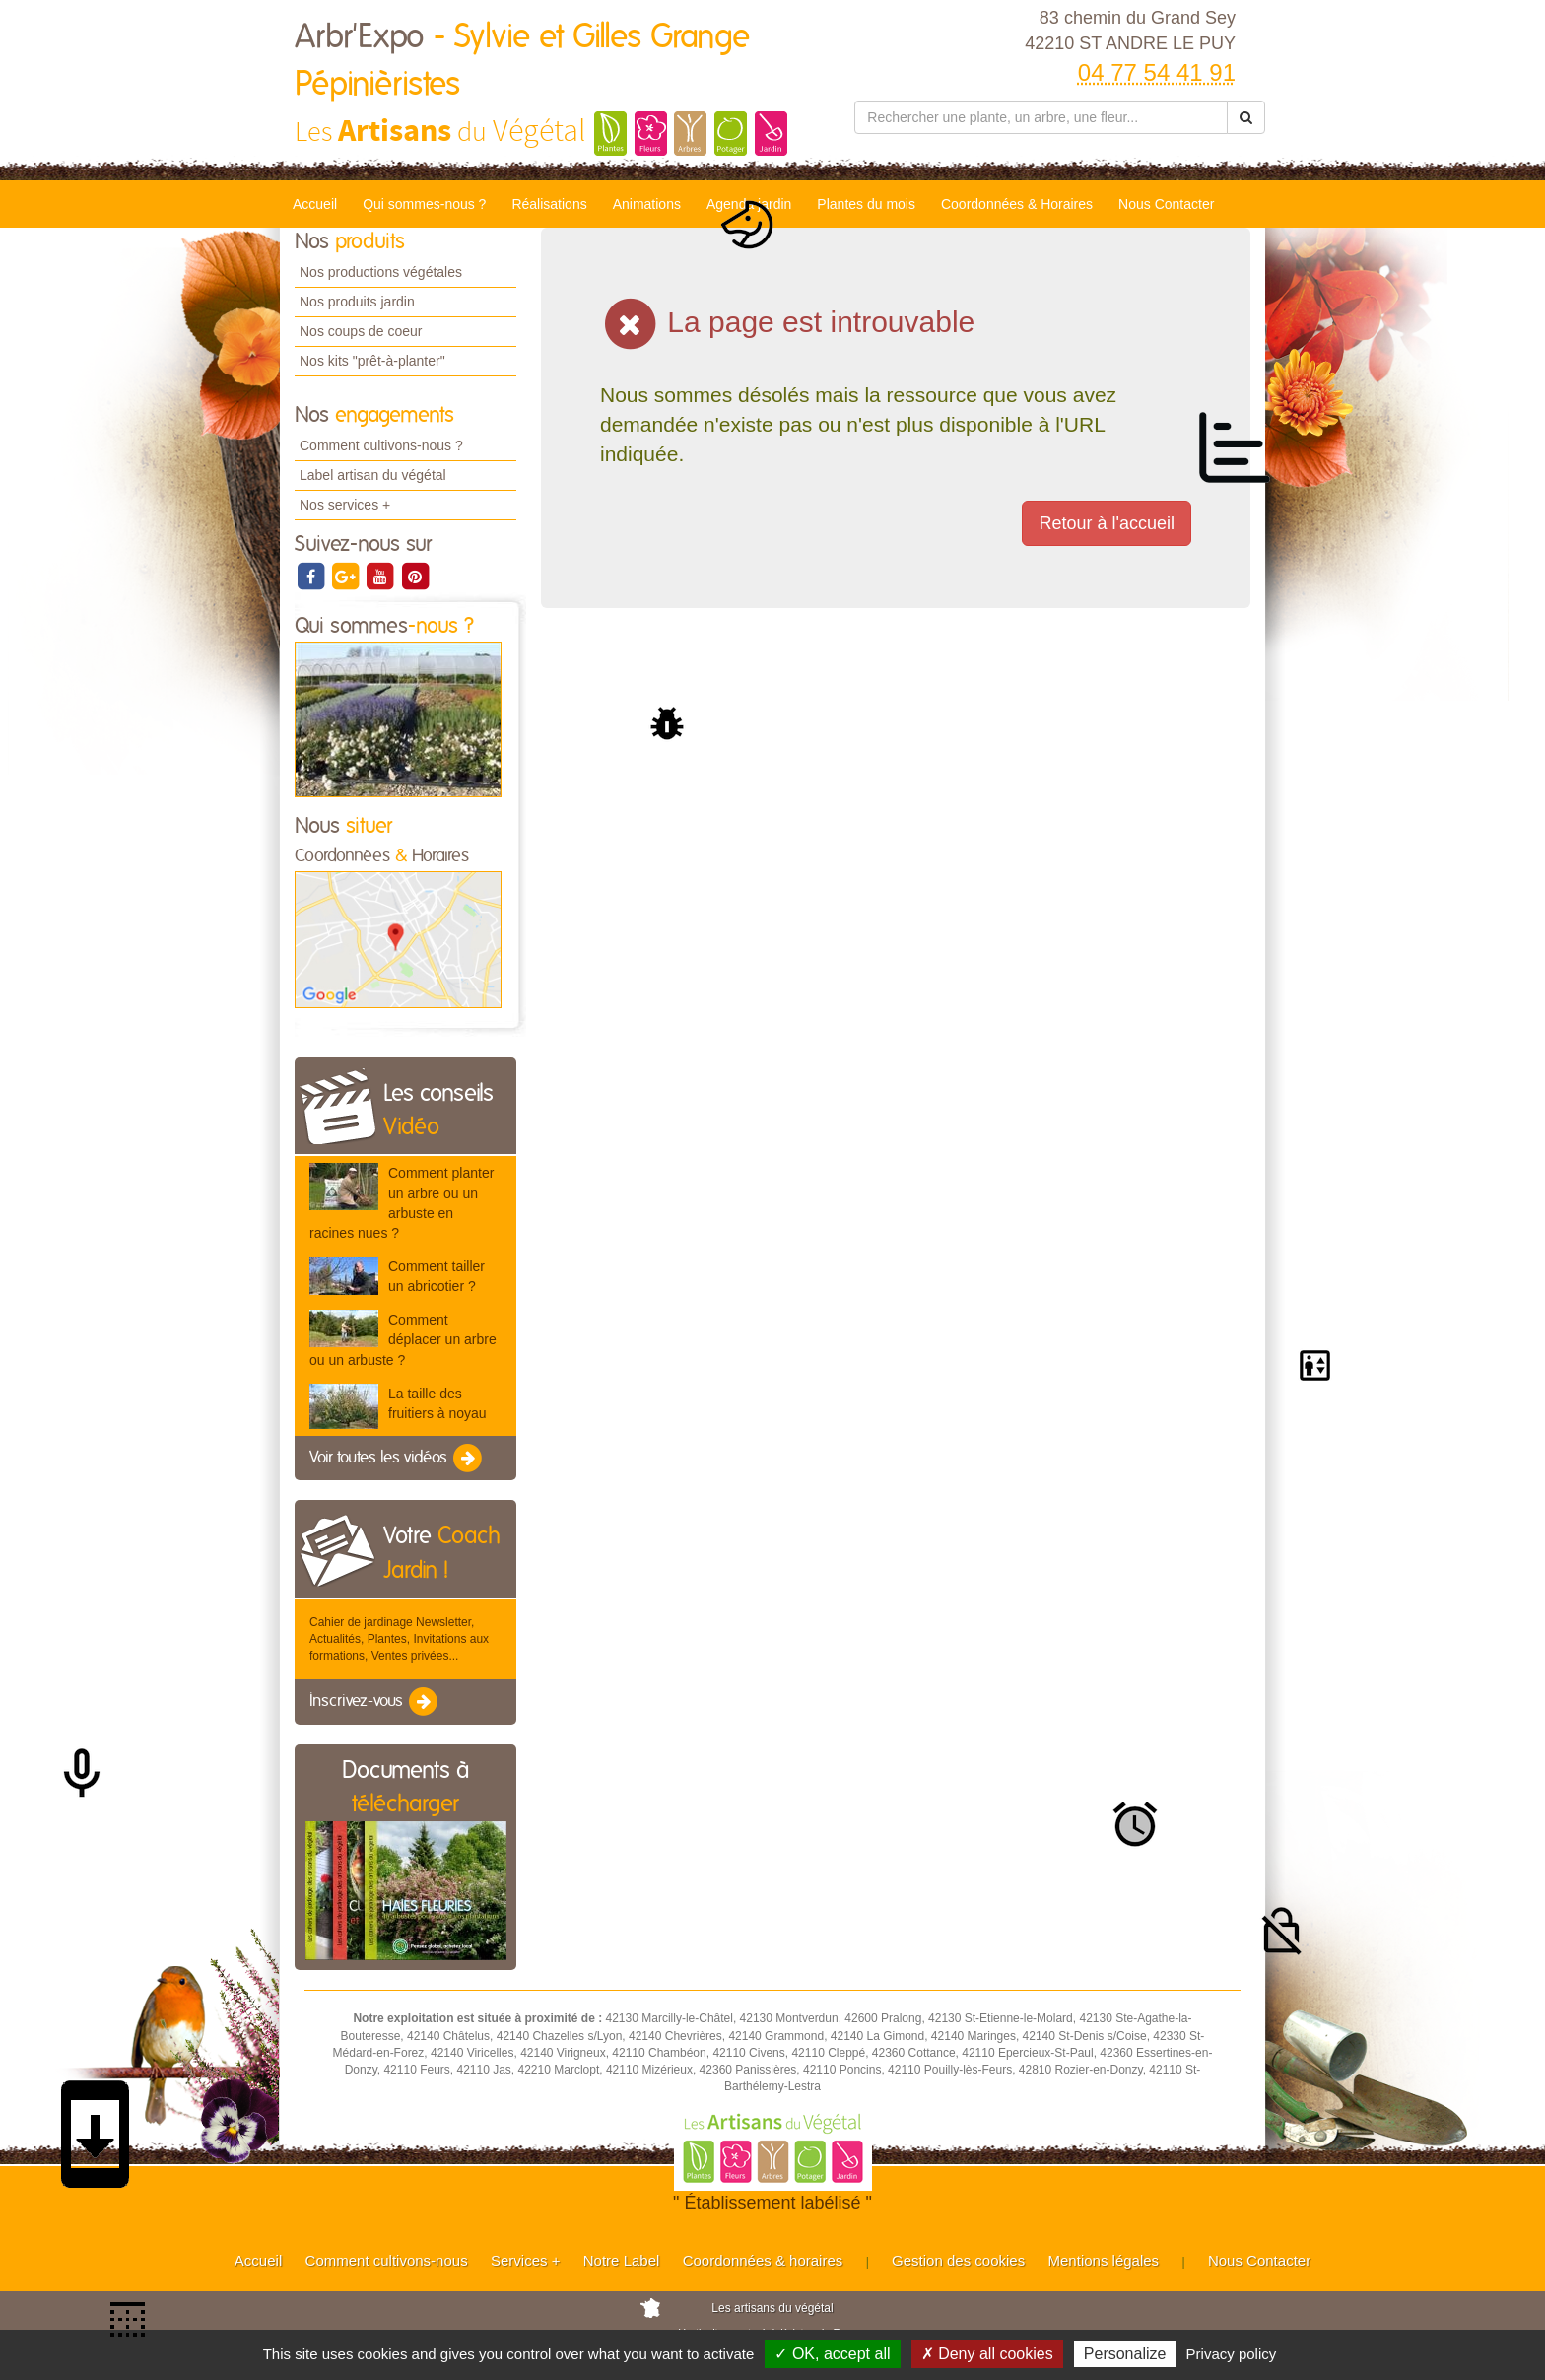 The width and height of the screenshot is (1545, 2380). What do you see at coordinates (1235, 447) in the screenshot?
I see `view bar chart analytics` at bounding box center [1235, 447].